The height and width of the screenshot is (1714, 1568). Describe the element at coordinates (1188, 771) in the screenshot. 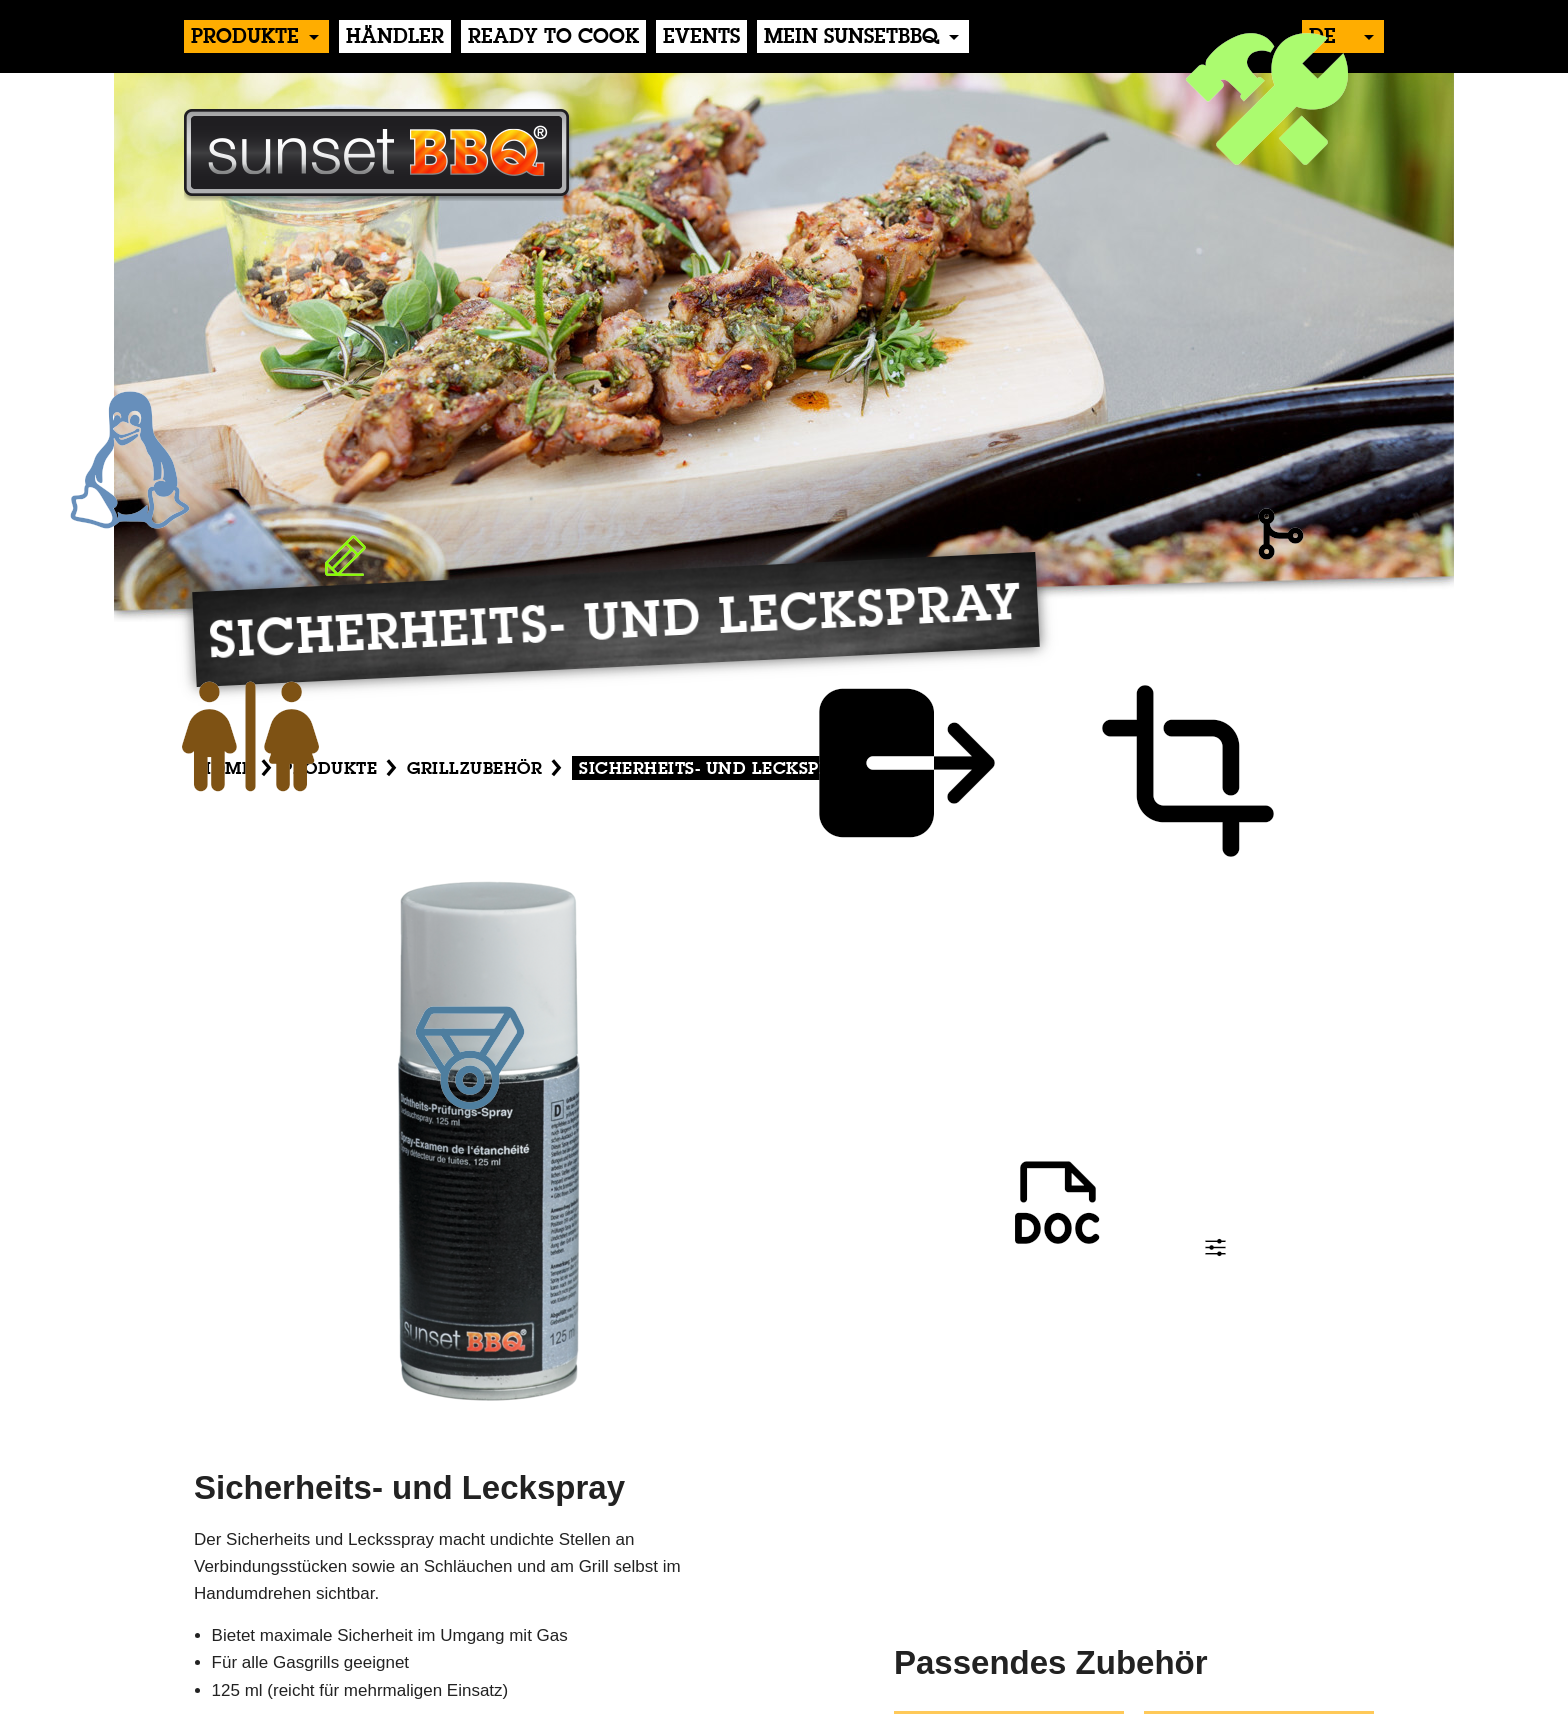

I see `crop an image or photo` at that location.